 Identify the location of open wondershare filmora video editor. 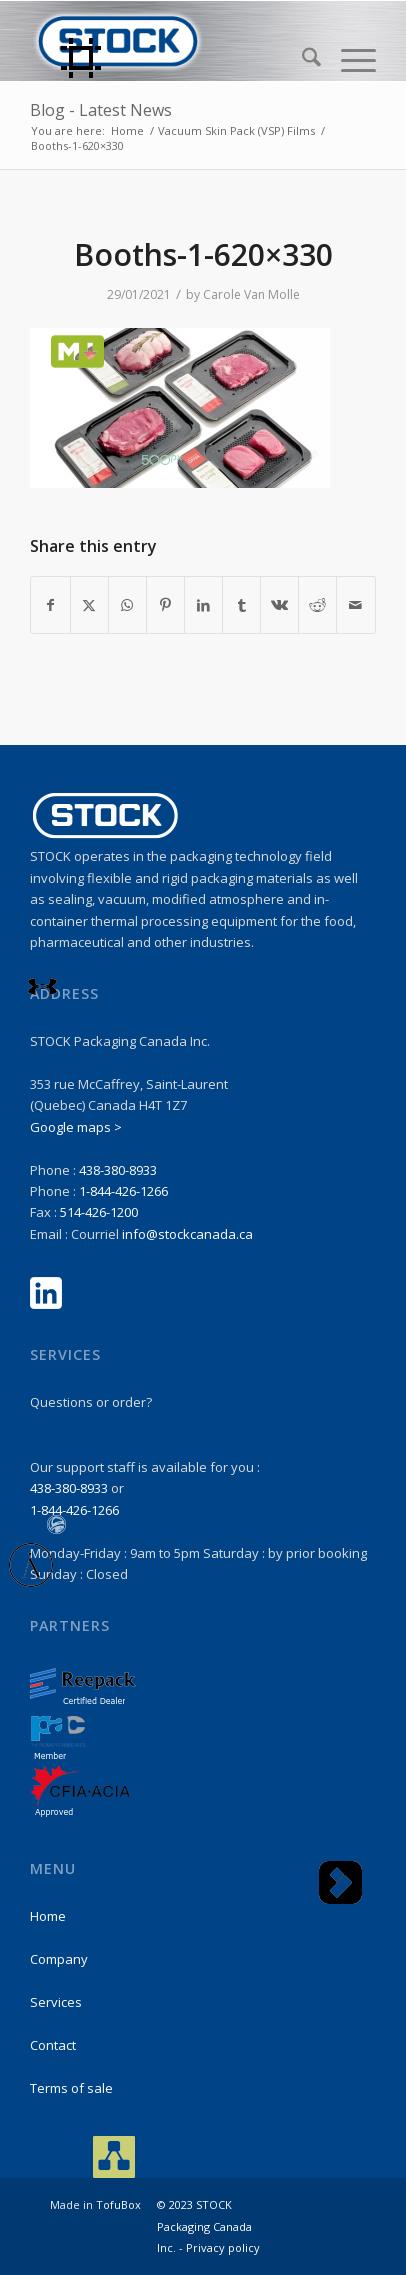
(340, 1882).